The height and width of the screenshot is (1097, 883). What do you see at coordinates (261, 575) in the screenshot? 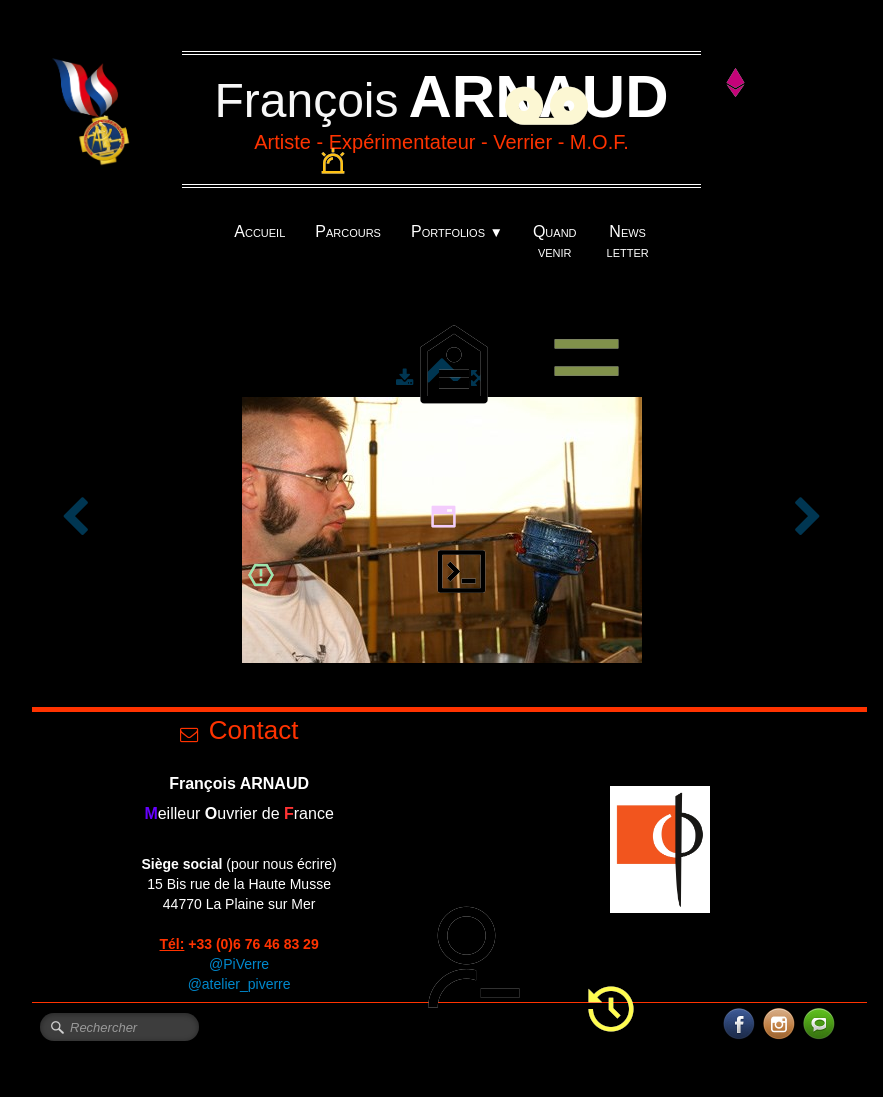
I see `mark message as spam` at bounding box center [261, 575].